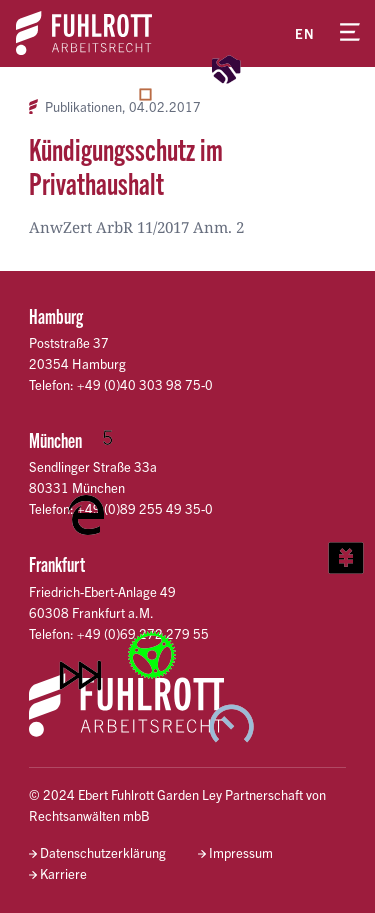 The image size is (375, 913). What do you see at coordinates (227, 69) in the screenshot?
I see `indicates a partnership or collaboration` at bounding box center [227, 69].